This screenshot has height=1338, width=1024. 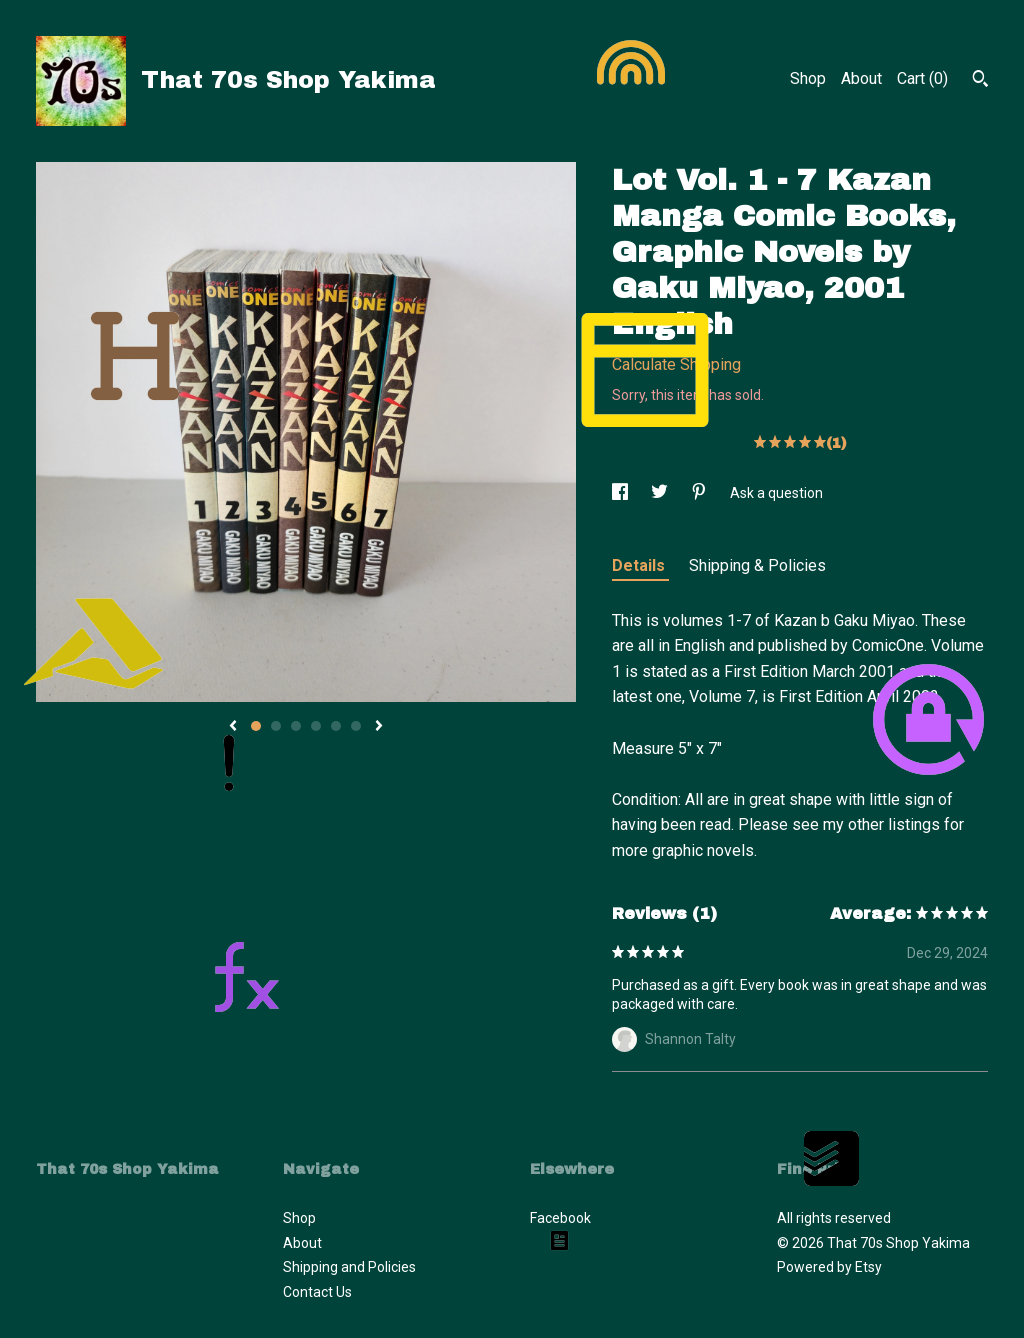 What do you see at coordinates (928, 719) in the screenshot?
I see `screen rotation is locked` at bounding box center [928, 719].